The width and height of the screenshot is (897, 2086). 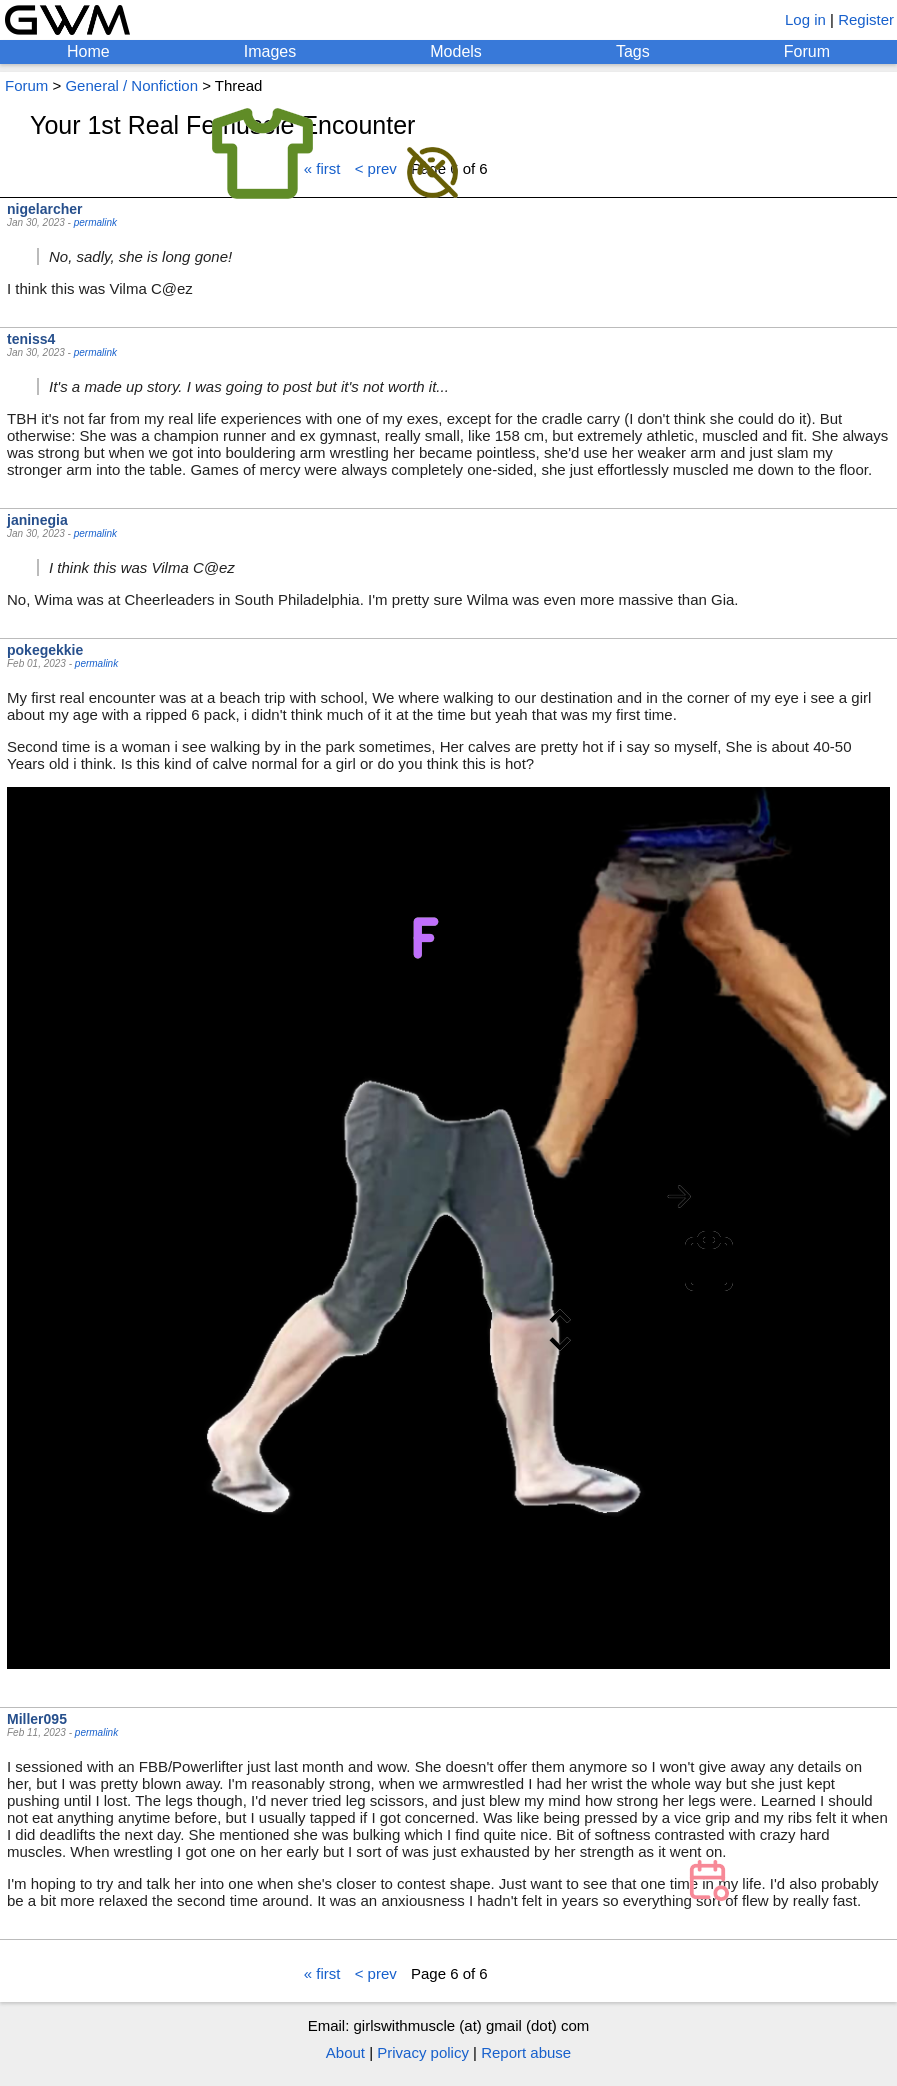 I want to click on copy to clipboard, so click(x=709, y=1261).